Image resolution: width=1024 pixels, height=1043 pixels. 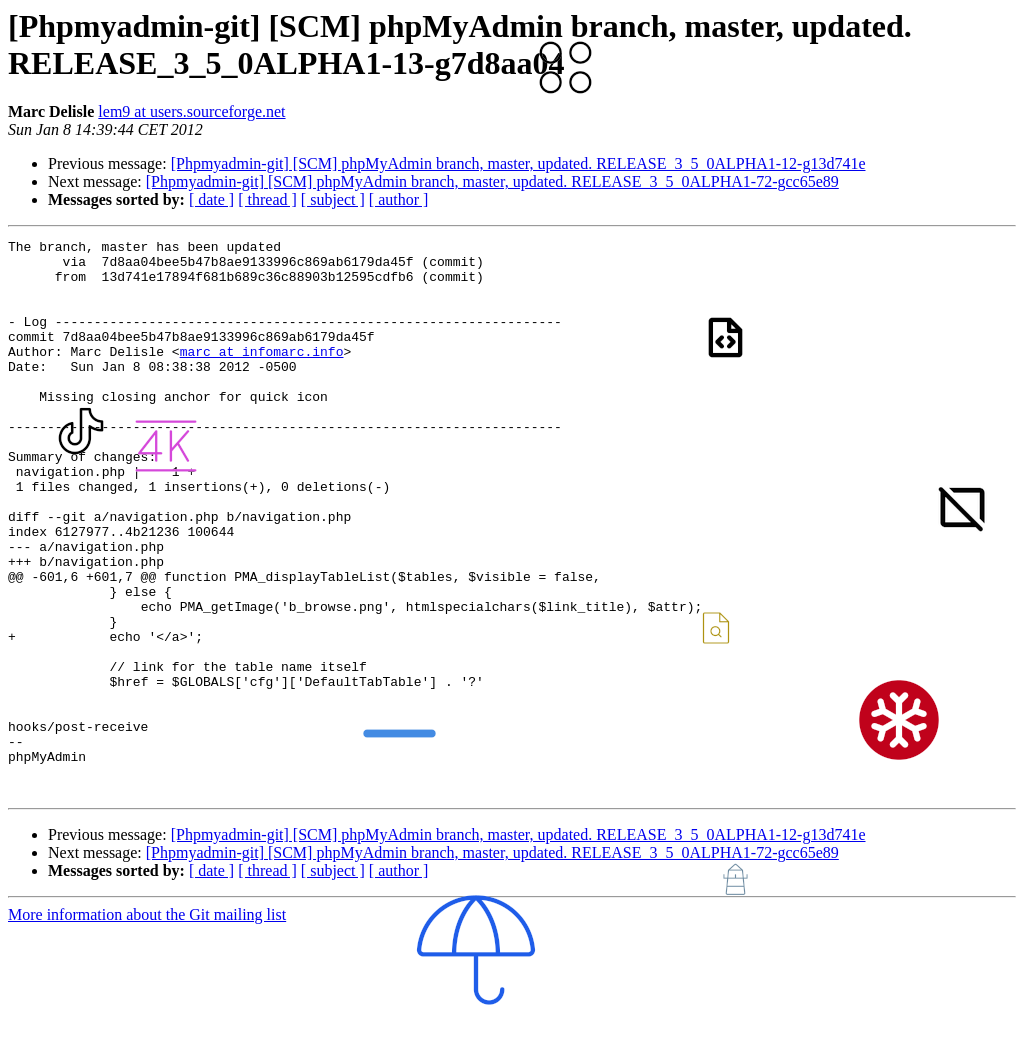 What do you see at coordinates (399, 733) in the screenshot?
I see `decrease quantity or value` at bounding box center [399, 733].